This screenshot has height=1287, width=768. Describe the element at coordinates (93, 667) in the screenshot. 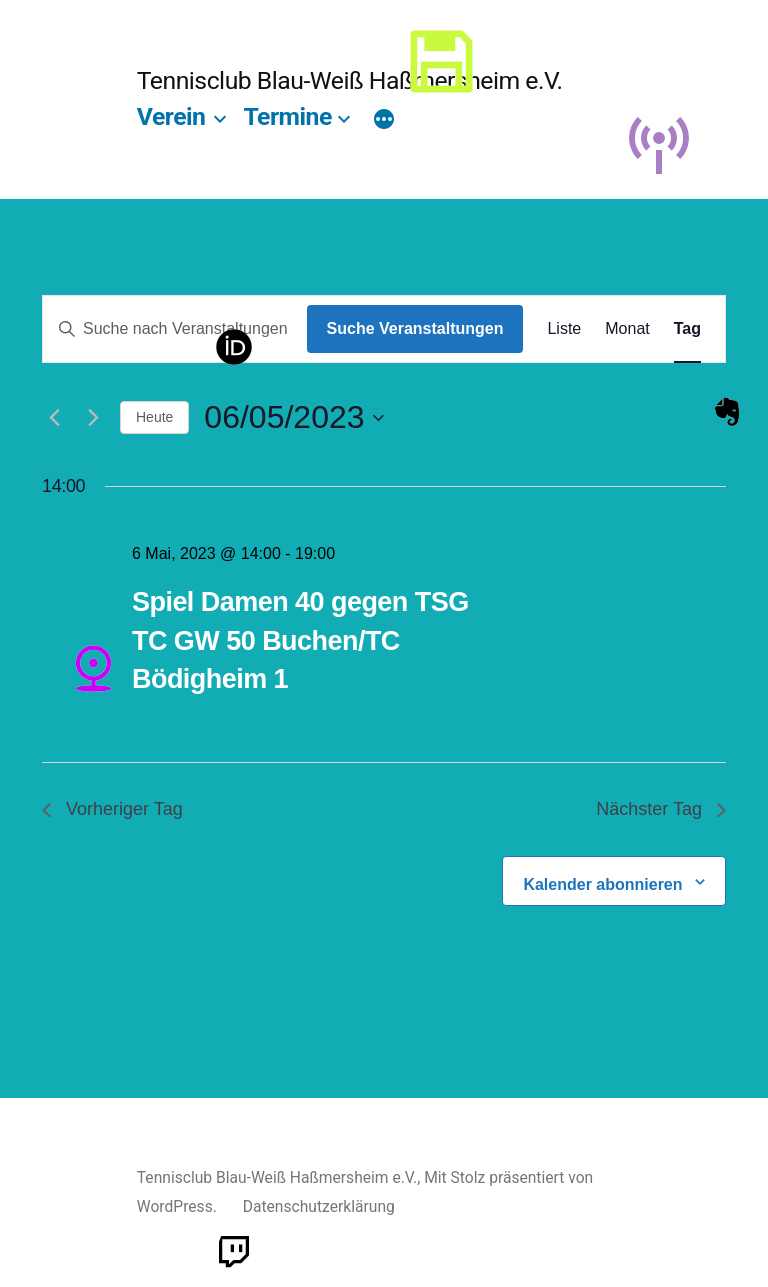

I see `set a search radius around a location` at that location.